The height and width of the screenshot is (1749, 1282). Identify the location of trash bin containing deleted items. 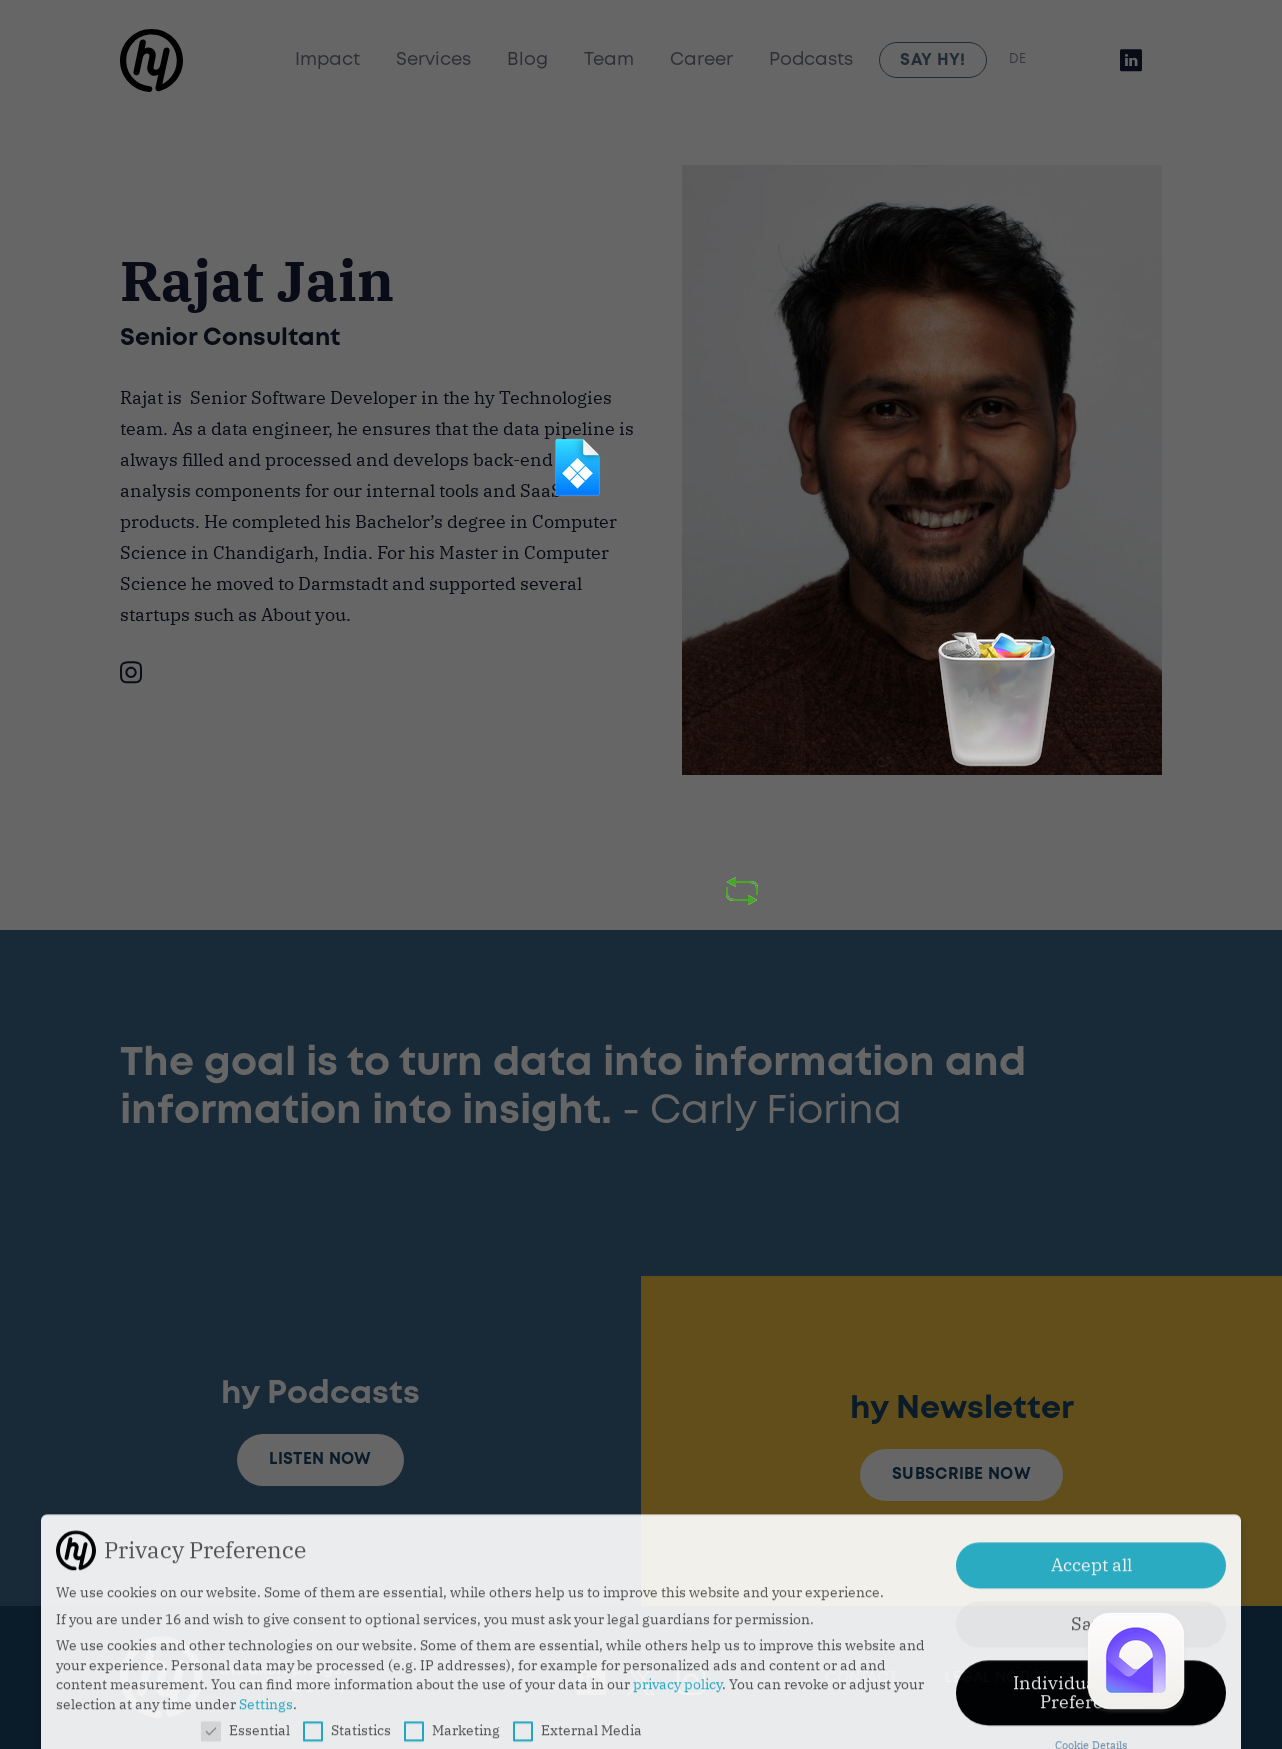
(996, 700).